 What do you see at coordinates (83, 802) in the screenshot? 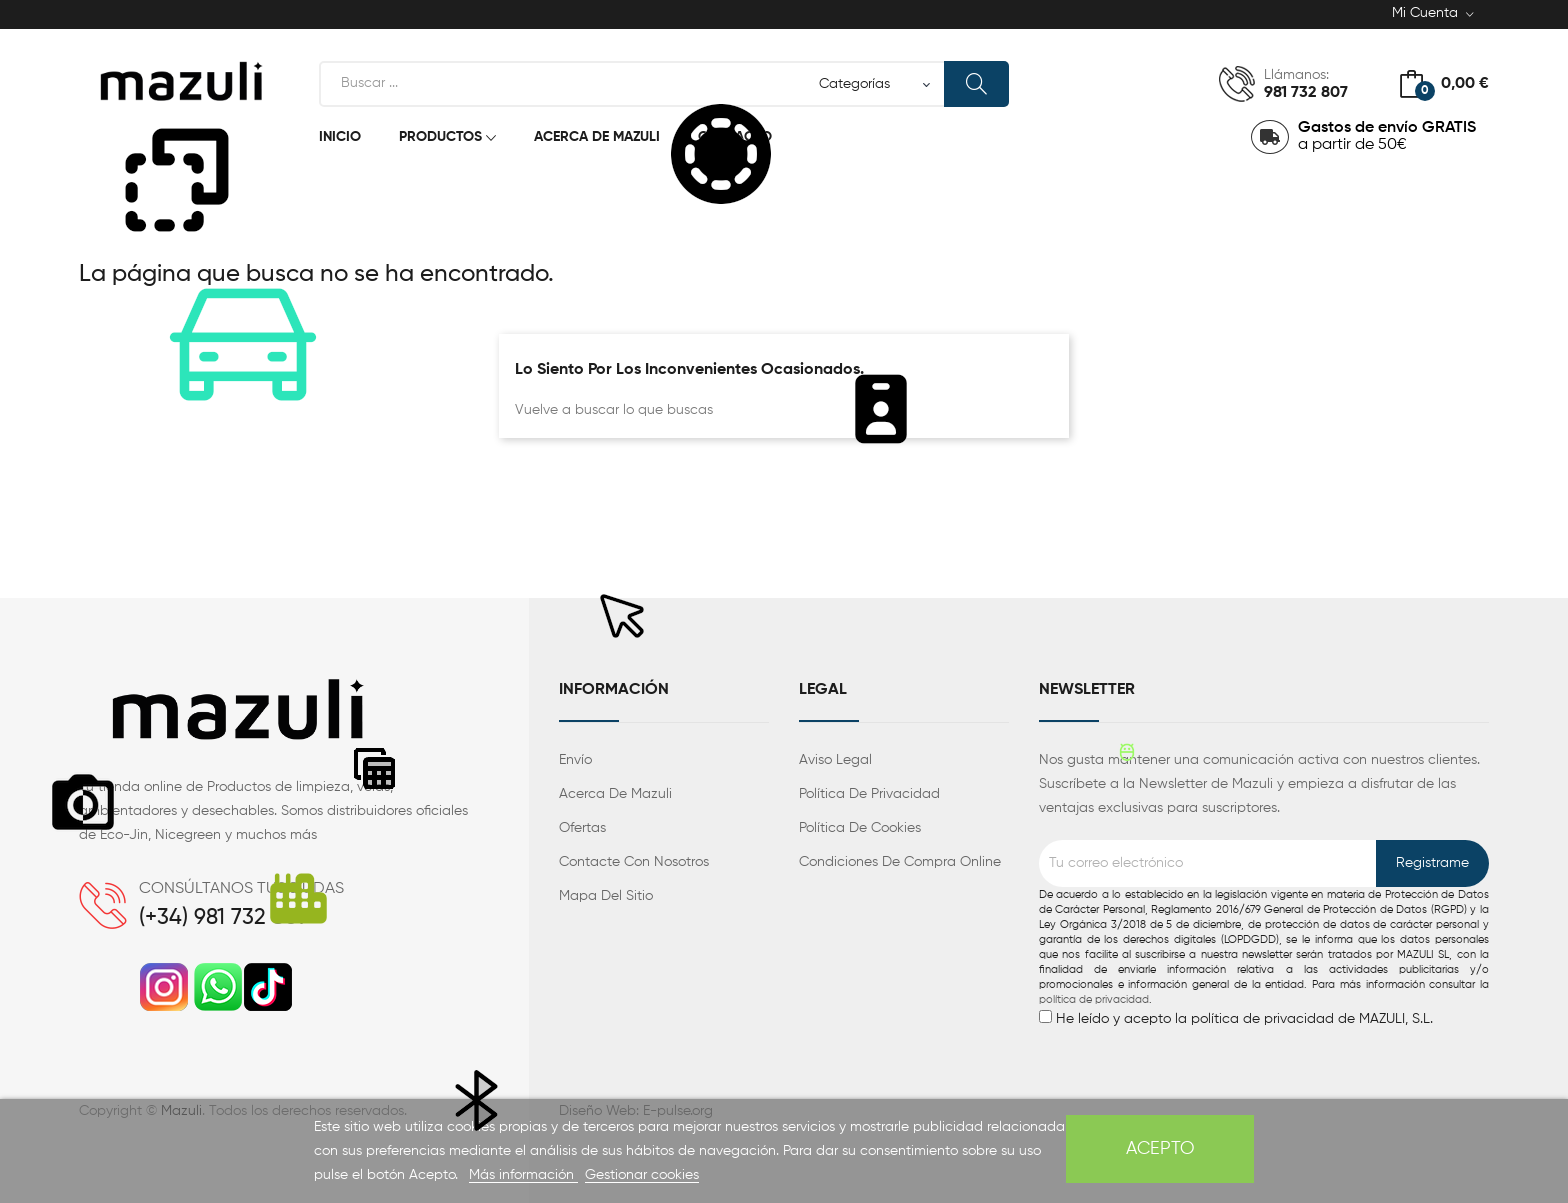
I see `apply black and white filter to photos` at bounding box center [83, 802].